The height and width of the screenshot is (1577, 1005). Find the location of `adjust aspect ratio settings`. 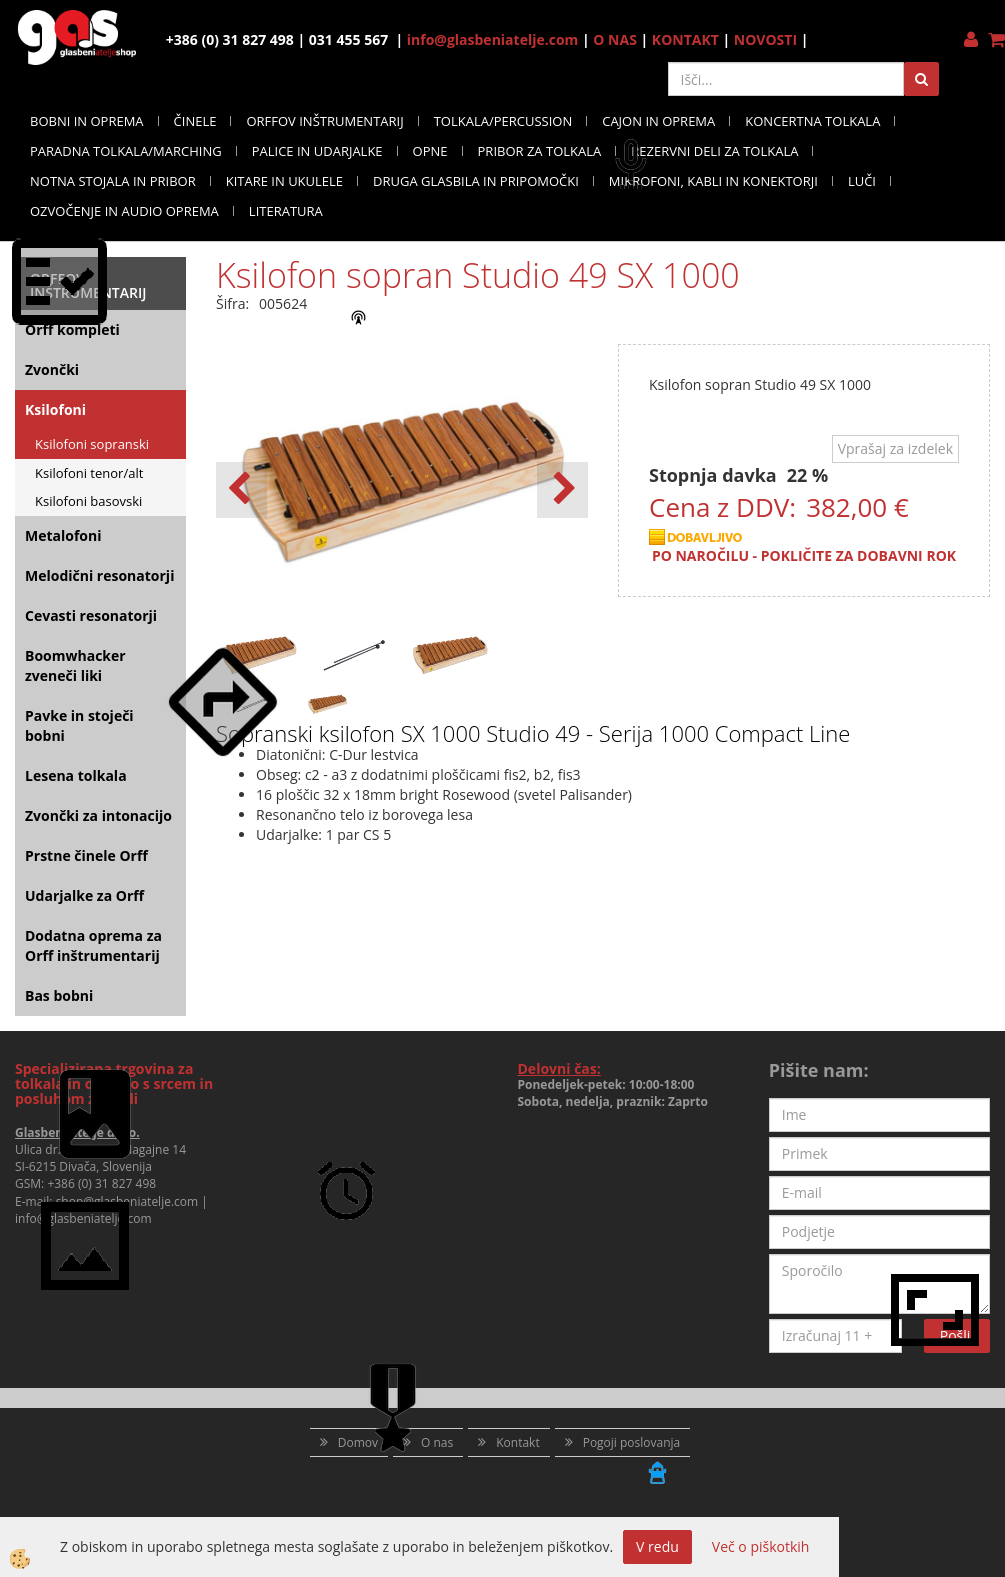

adjust aspect ratio settings is located at coordinates (935, 1310).